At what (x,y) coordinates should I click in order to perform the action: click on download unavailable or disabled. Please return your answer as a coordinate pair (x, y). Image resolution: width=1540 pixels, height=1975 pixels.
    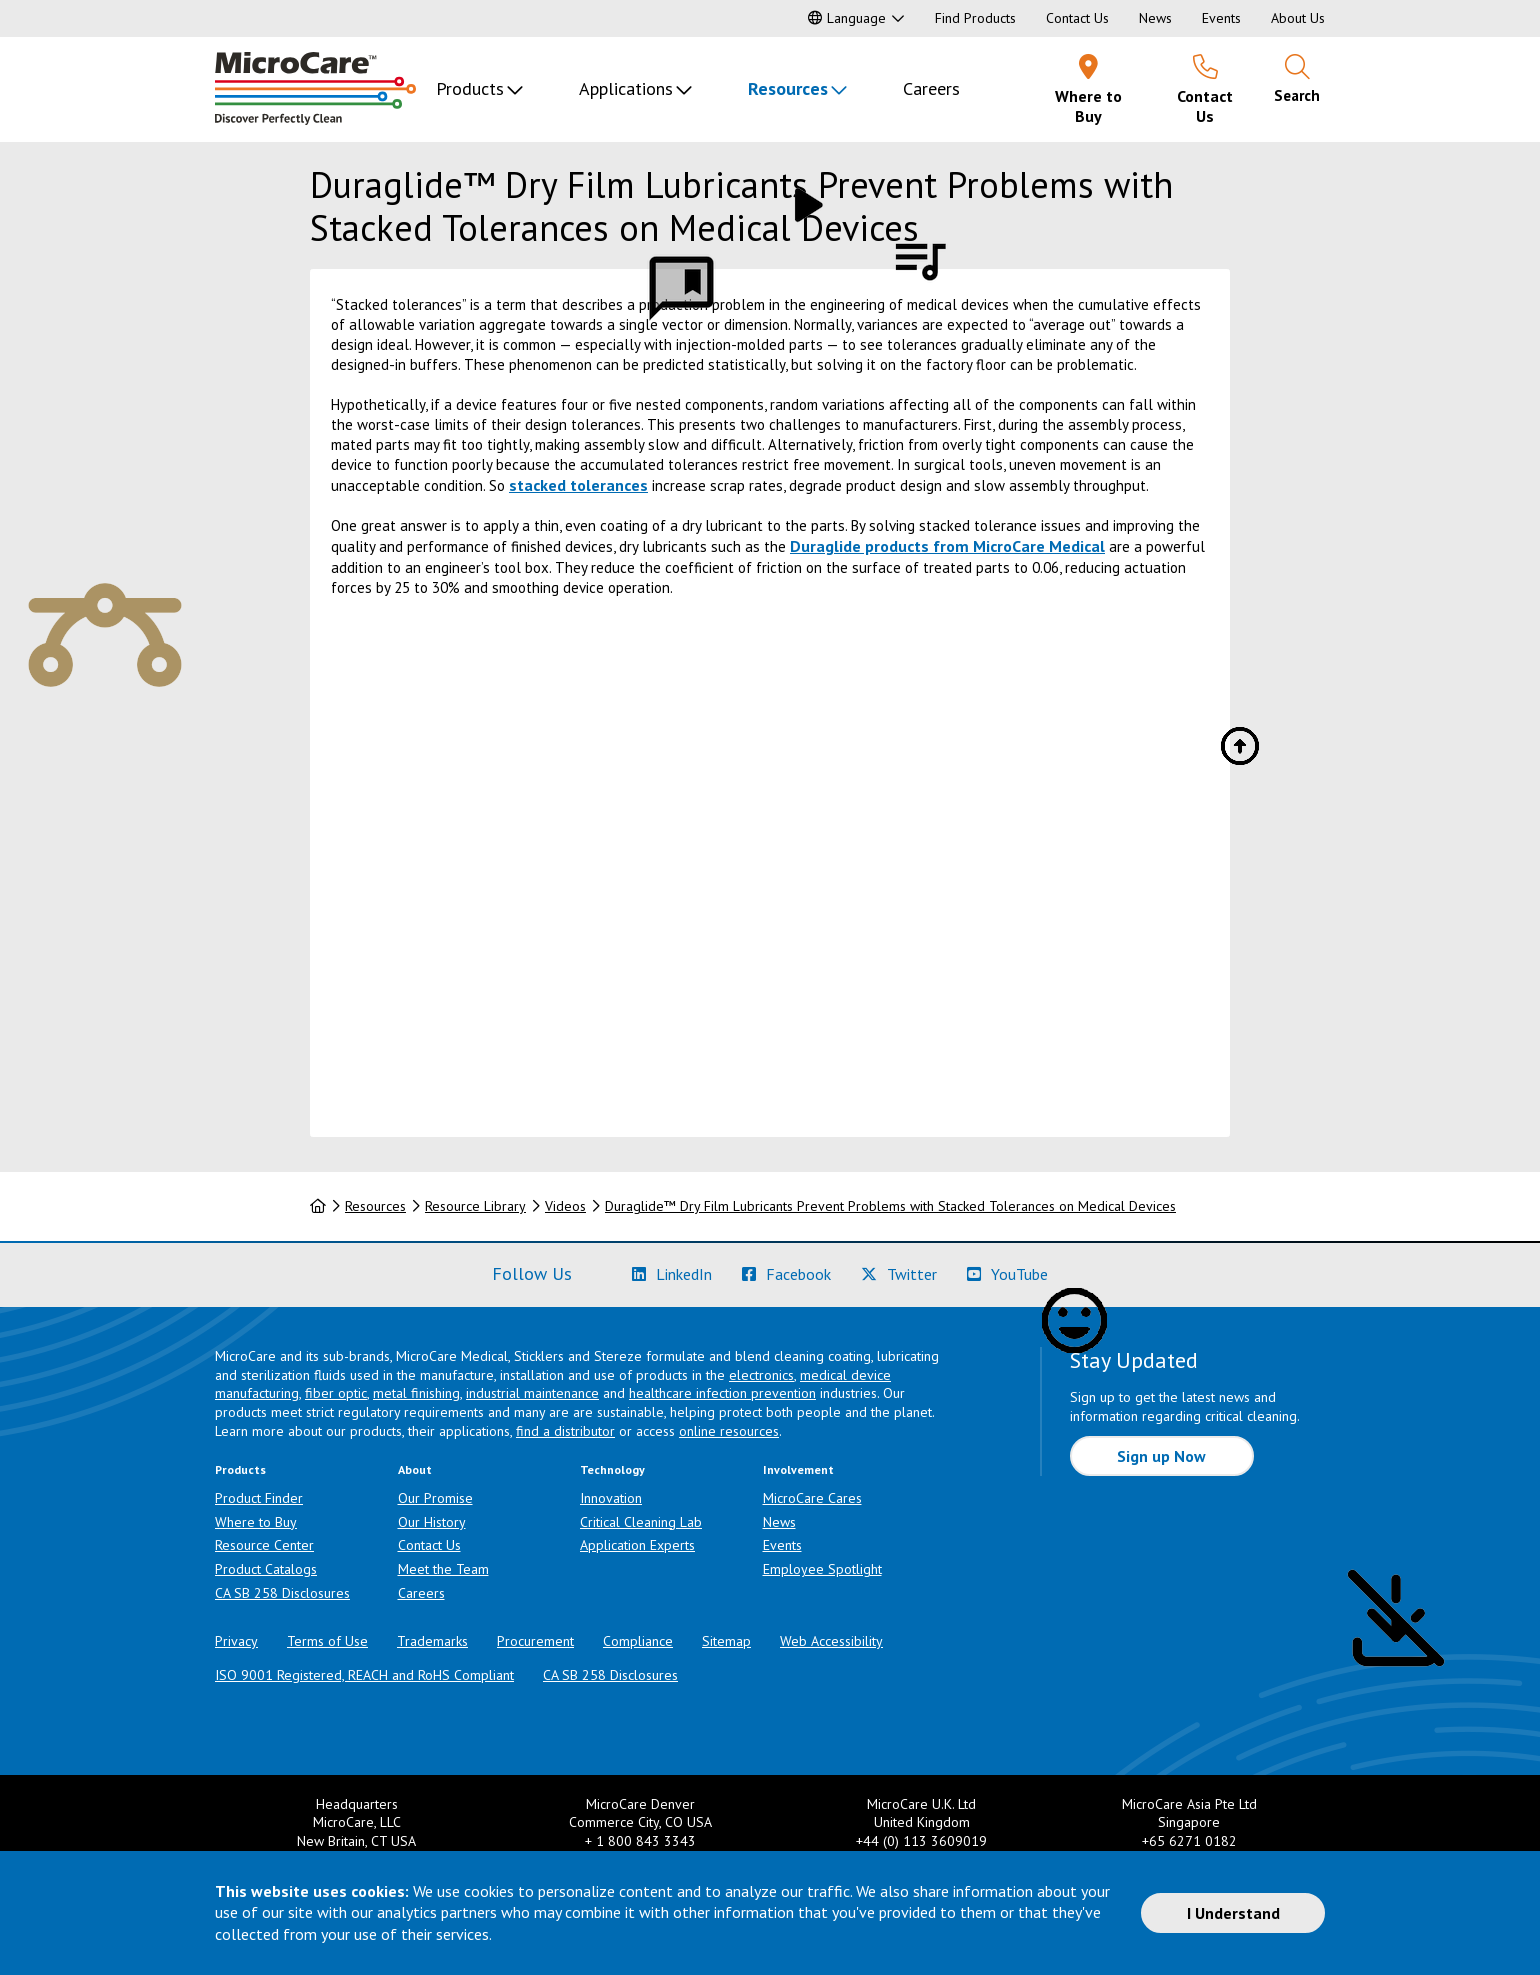
    Looking at the image, I should click on (1396, 1618).